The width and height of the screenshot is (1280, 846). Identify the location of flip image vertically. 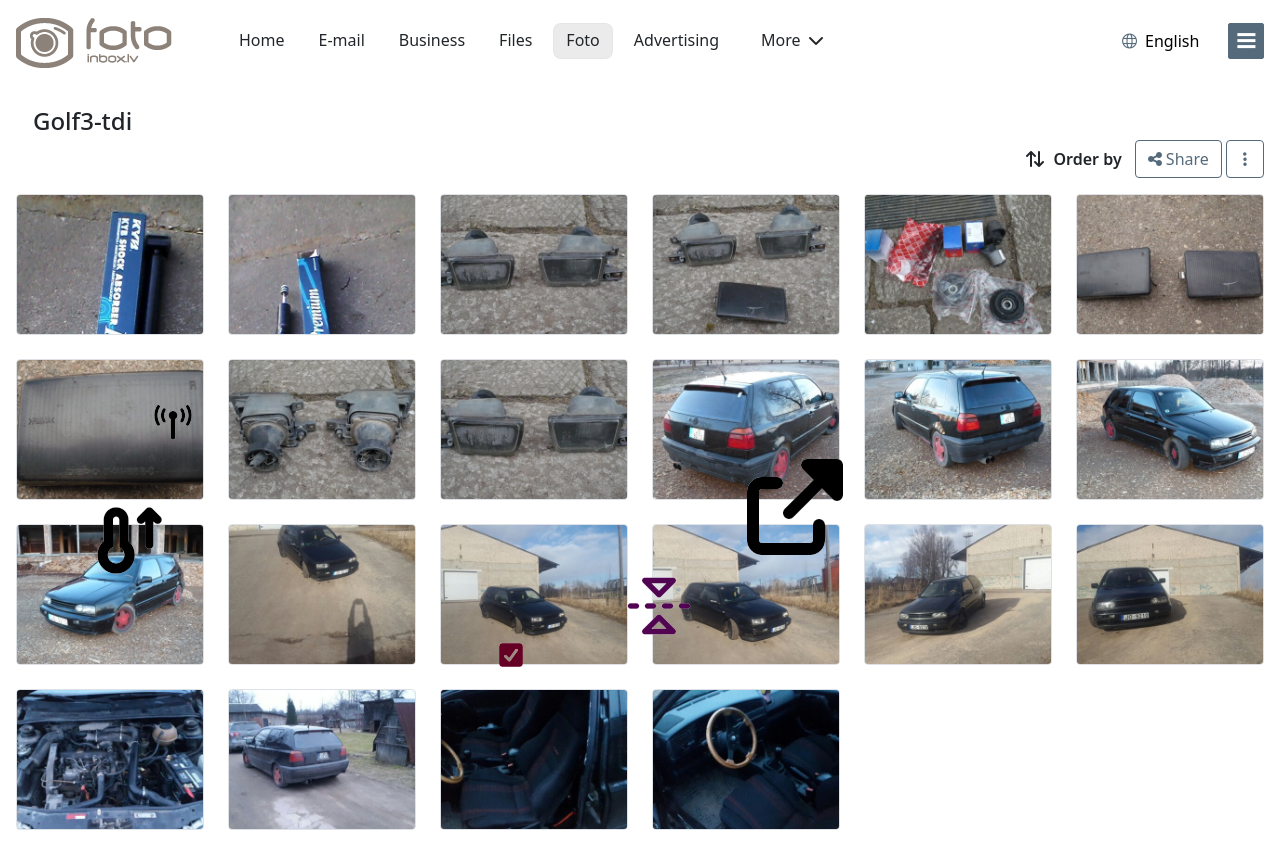
(659, 606).